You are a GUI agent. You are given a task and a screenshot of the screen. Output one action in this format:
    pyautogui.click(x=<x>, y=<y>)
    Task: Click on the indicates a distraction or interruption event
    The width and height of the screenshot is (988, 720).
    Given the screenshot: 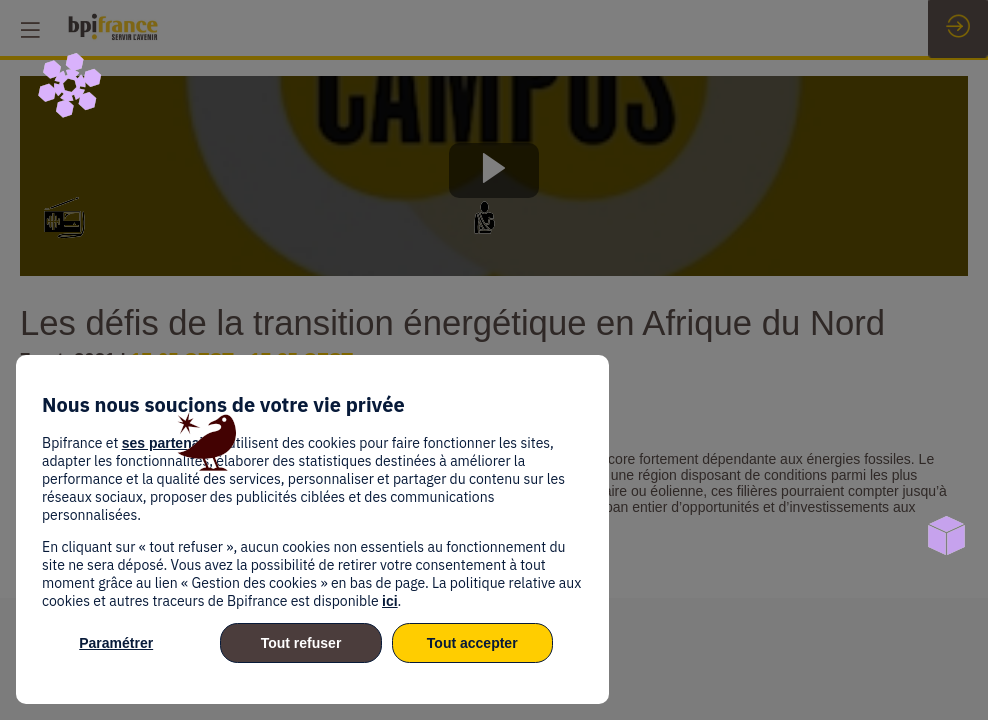 What is the action you would take?
    pyautogui.click(x=207, y=441)
    